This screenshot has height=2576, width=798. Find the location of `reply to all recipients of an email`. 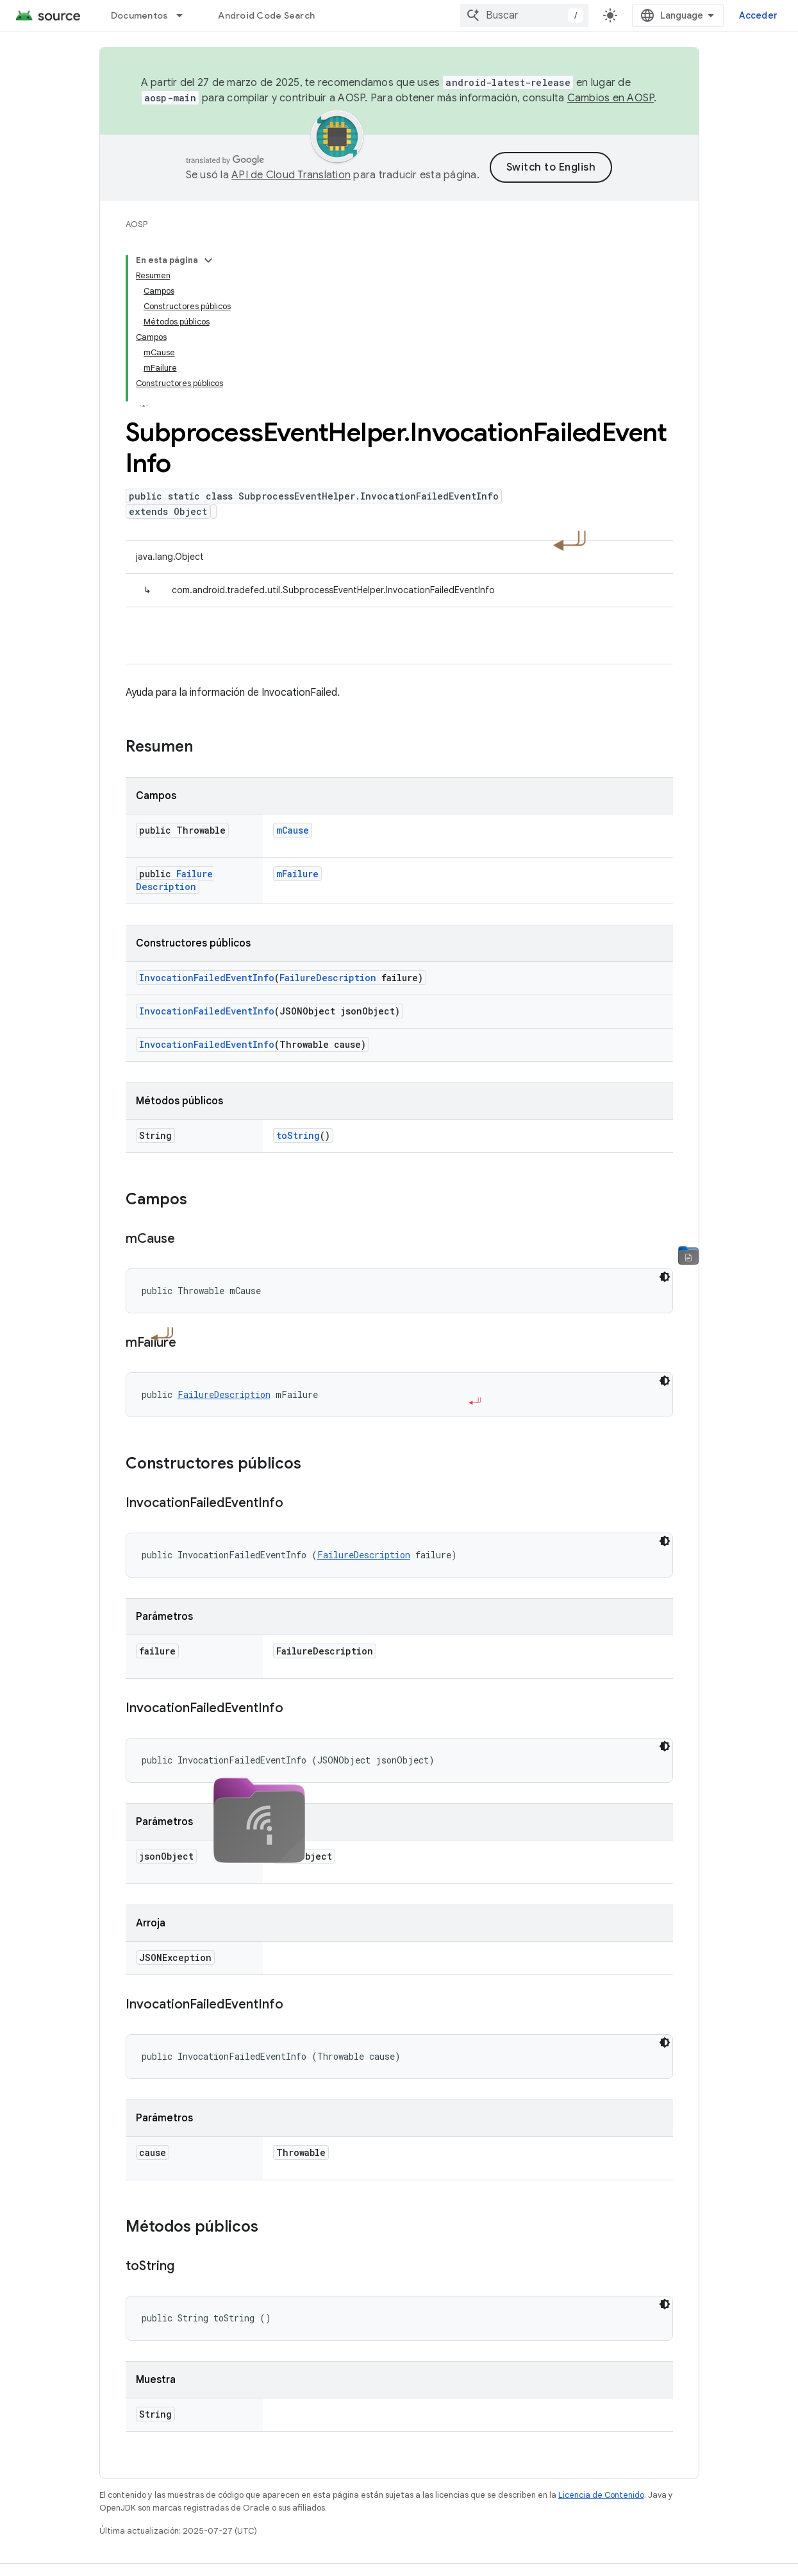

reply to all recipients of an email is located at coordinates (474, 1400).